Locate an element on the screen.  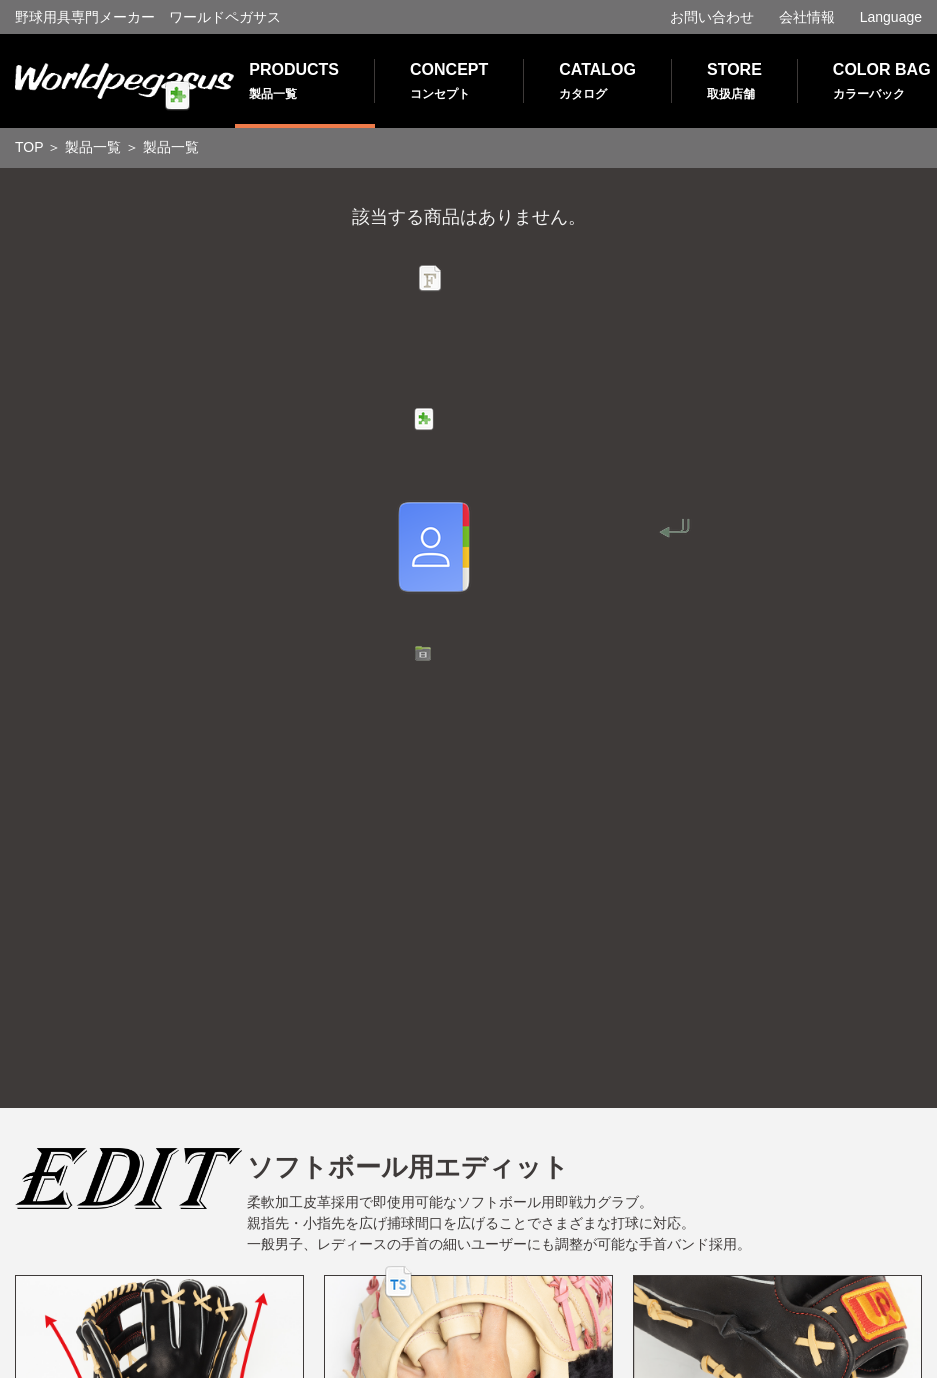
an add-on or plugin file type is located at coordinates (424, 419).